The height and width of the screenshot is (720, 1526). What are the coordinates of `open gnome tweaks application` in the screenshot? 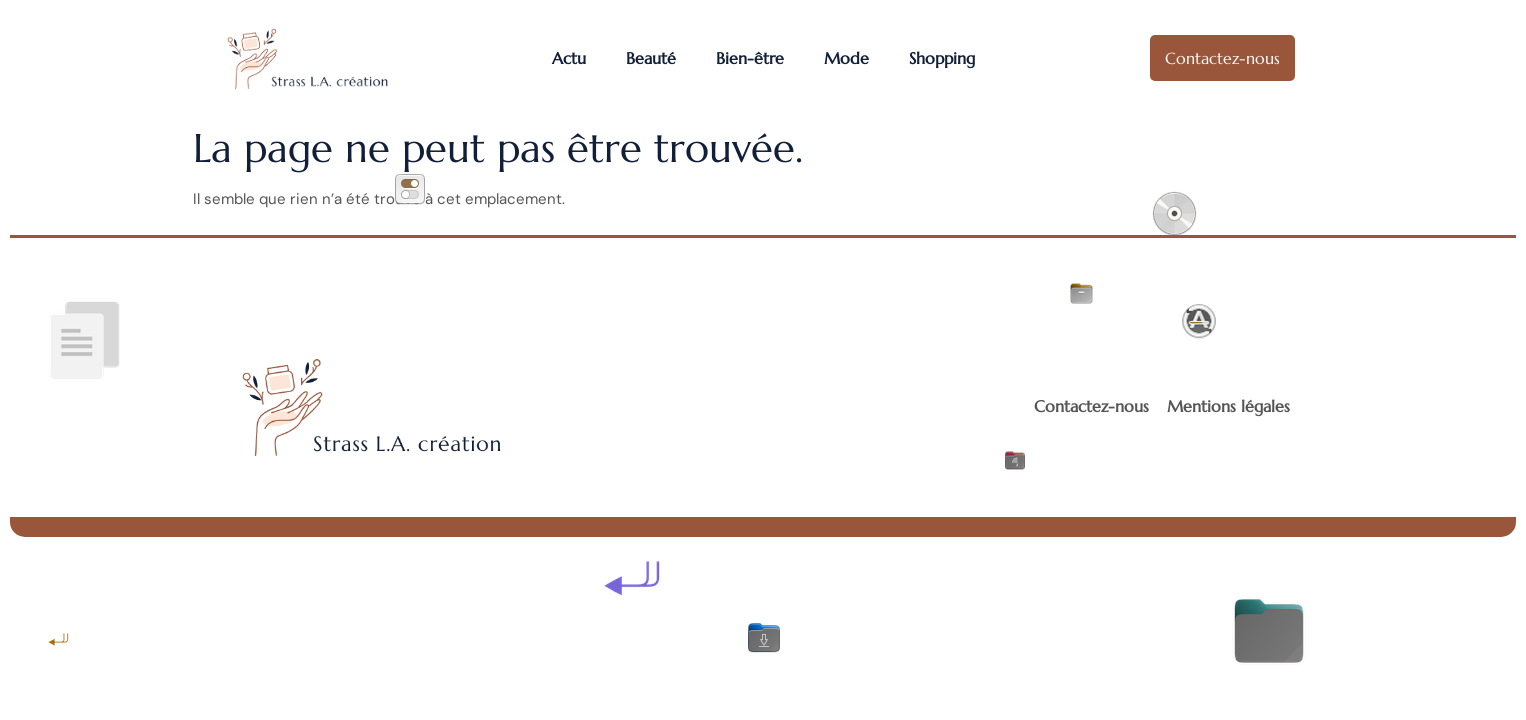 It's located at (410, 189).